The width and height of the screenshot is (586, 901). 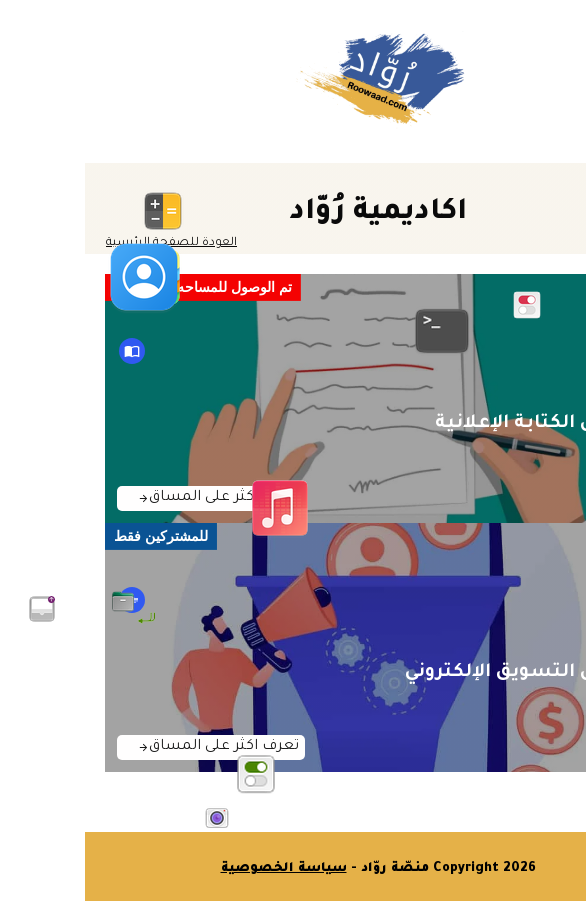 What do you see at coordinates (280, 508) in the screenshot?
I see `open the music player app` at bounding box center [280, 508].